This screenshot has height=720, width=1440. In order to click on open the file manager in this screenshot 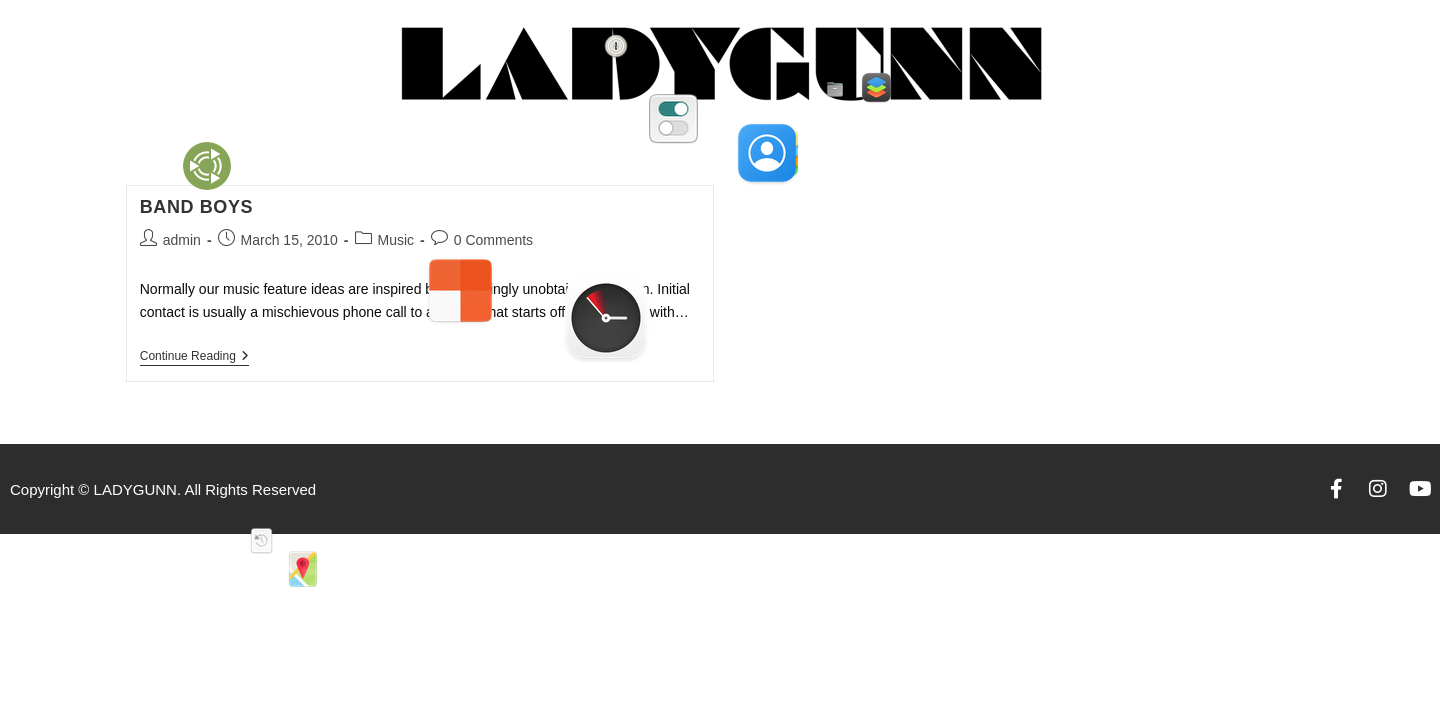, I will do `click(835, 89)`.